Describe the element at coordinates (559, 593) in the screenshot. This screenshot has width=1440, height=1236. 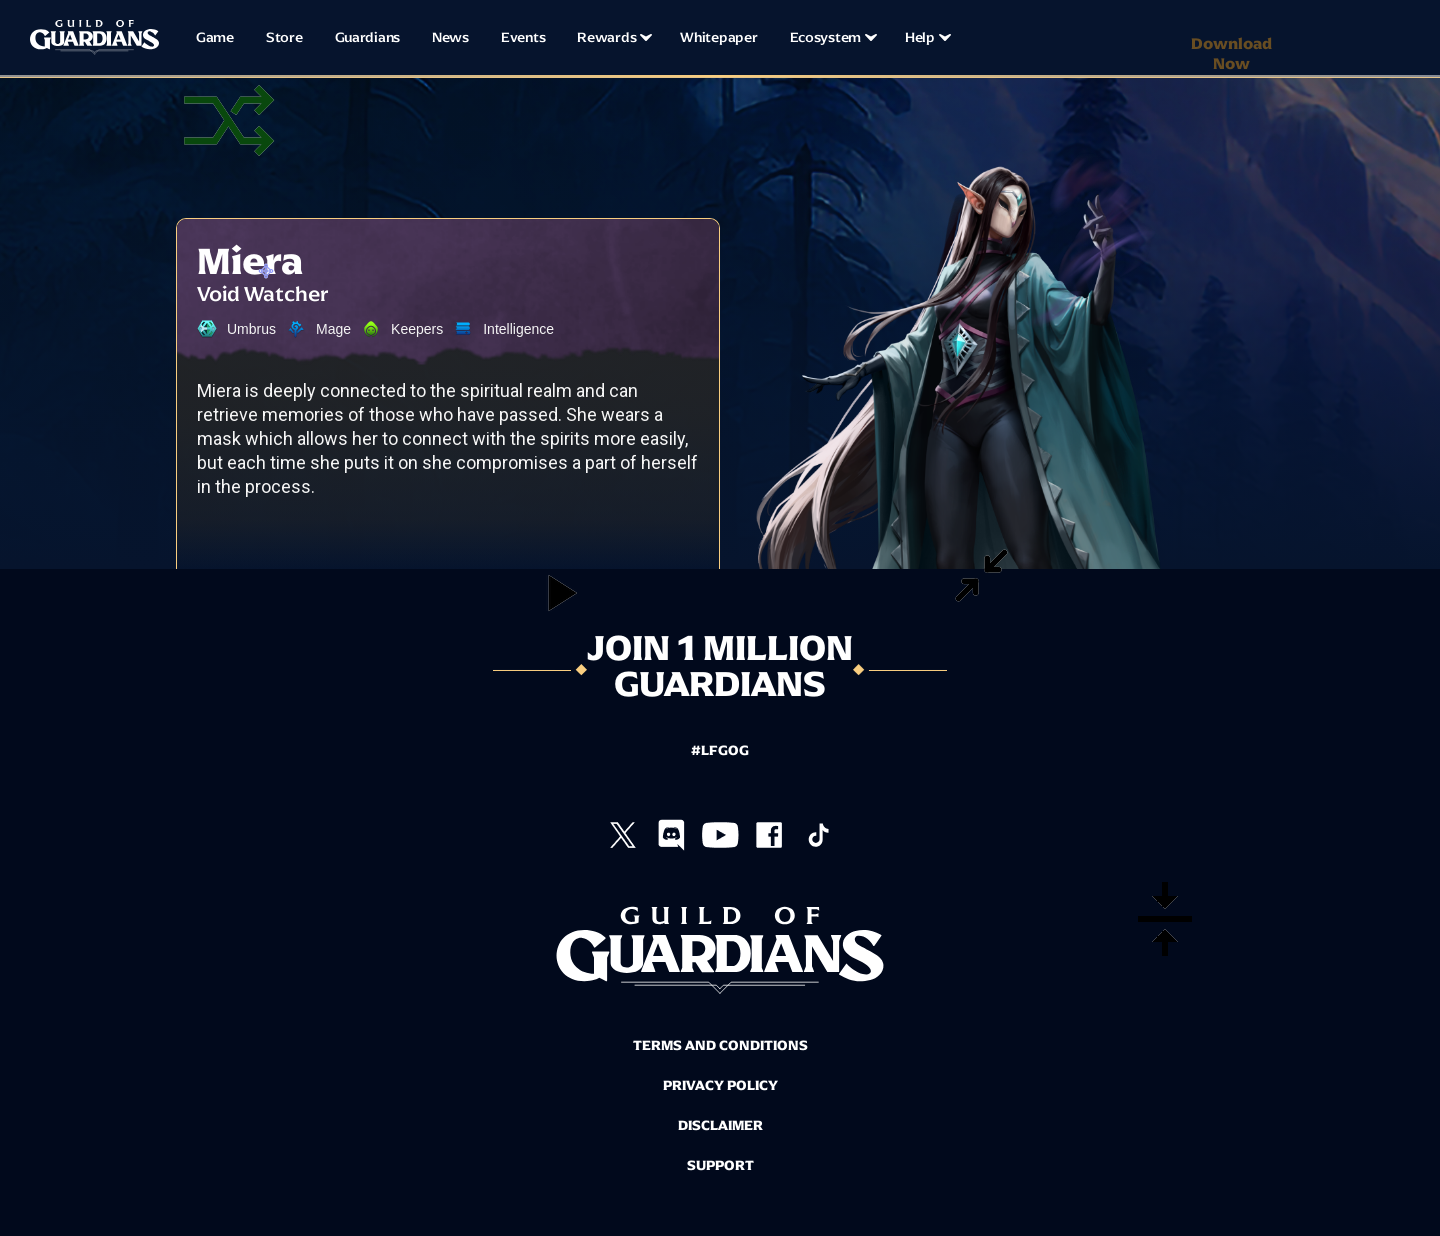
I see `start media playback` at that location.